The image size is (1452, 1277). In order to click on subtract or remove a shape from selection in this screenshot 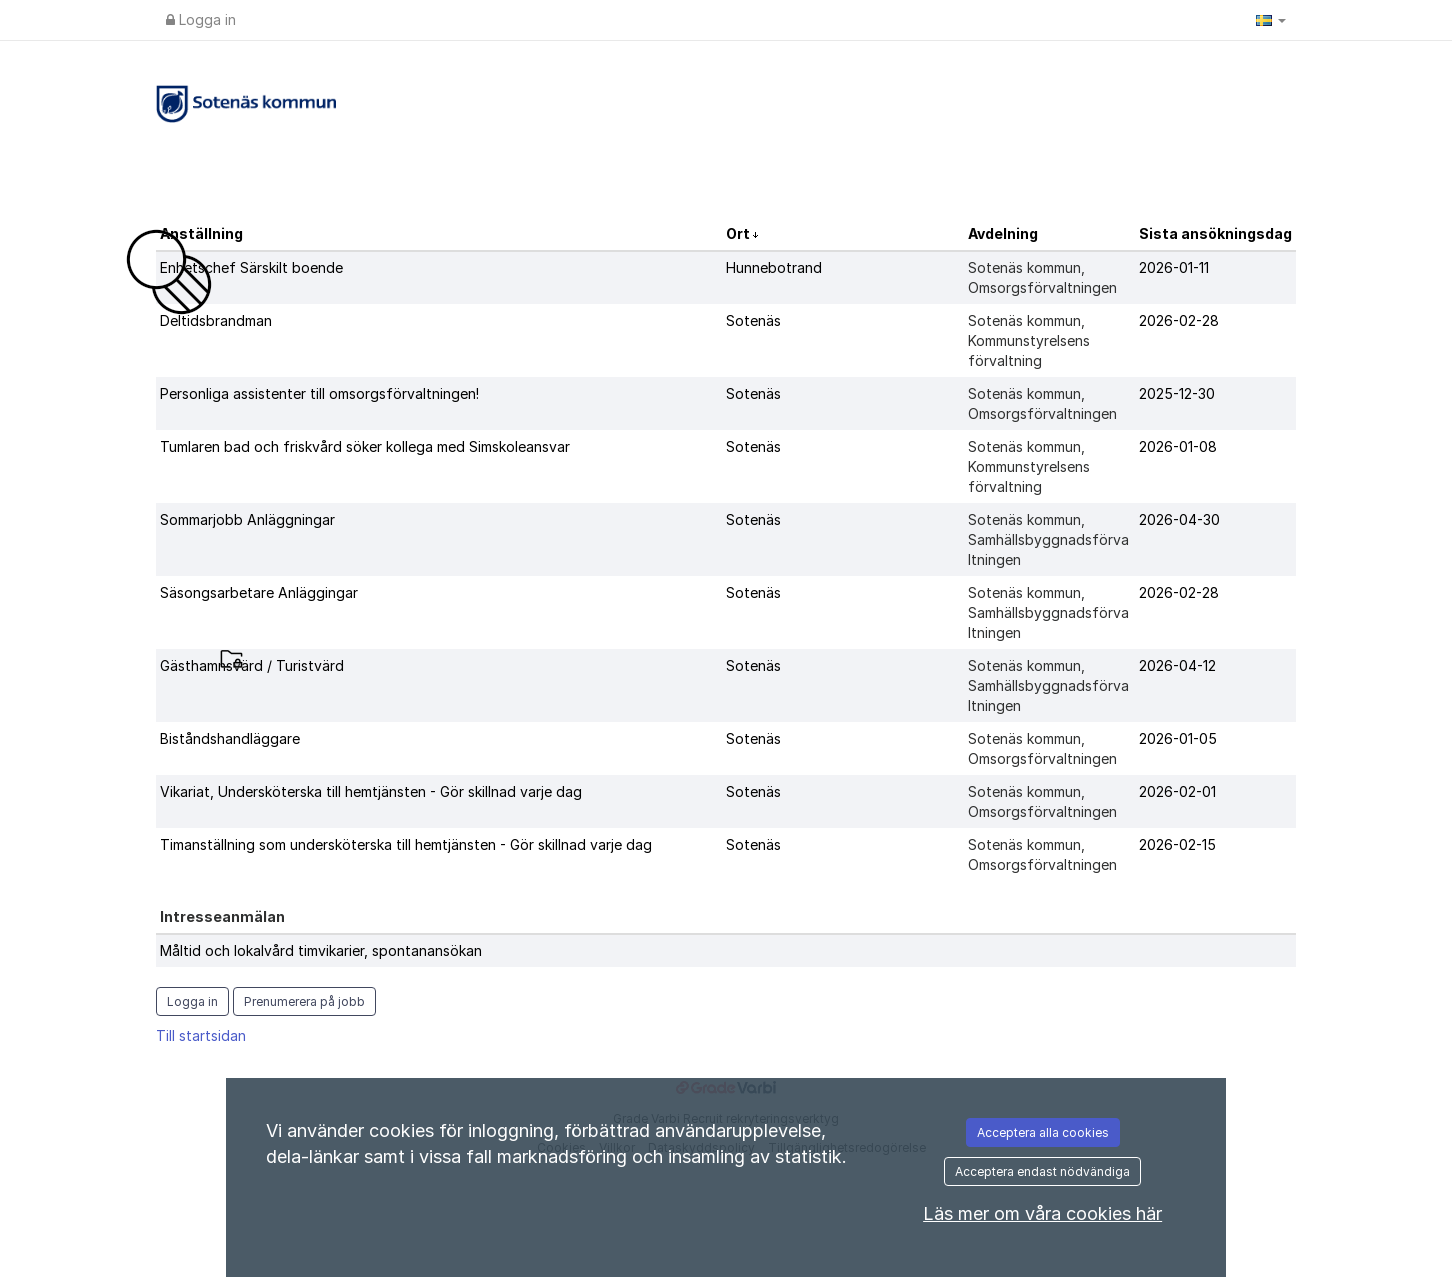, I will do `click(169, 272)`.